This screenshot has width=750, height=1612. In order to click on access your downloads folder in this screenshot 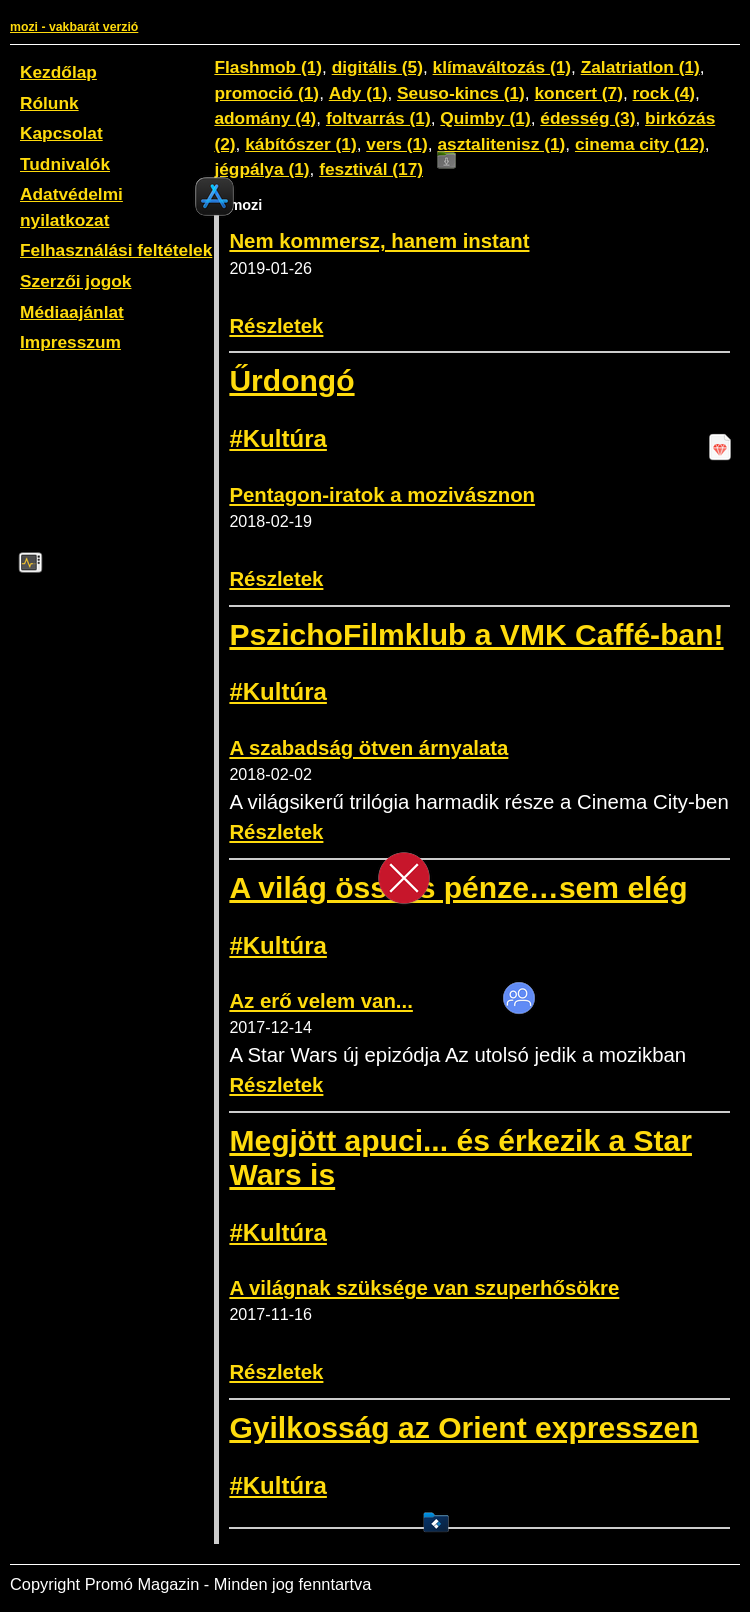, I will do `click(446, 159)`.